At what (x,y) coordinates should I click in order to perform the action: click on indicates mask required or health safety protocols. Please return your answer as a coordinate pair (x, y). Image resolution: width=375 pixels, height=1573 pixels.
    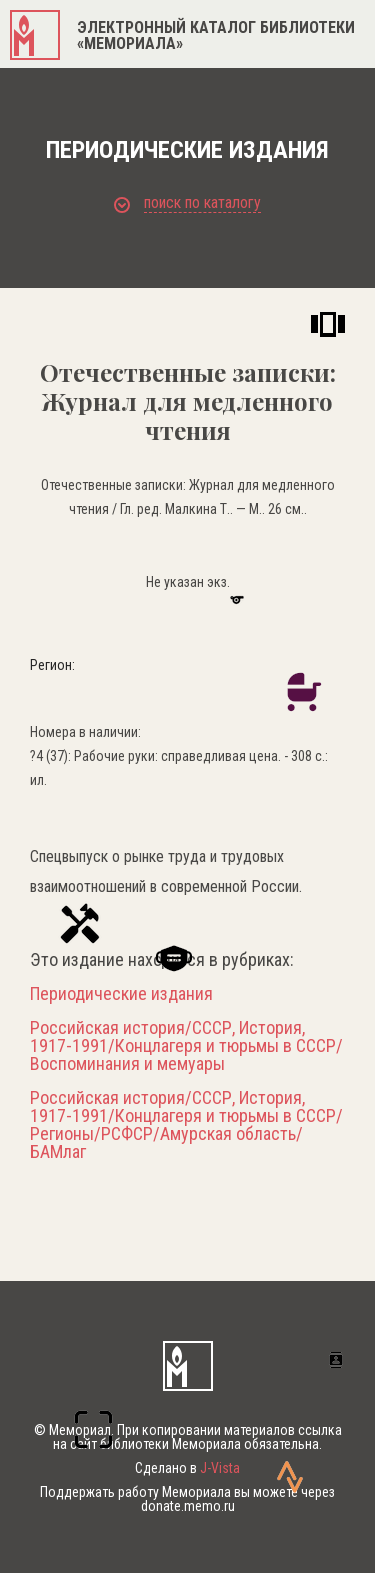
    Looking at the image, I should click on (174, 959).